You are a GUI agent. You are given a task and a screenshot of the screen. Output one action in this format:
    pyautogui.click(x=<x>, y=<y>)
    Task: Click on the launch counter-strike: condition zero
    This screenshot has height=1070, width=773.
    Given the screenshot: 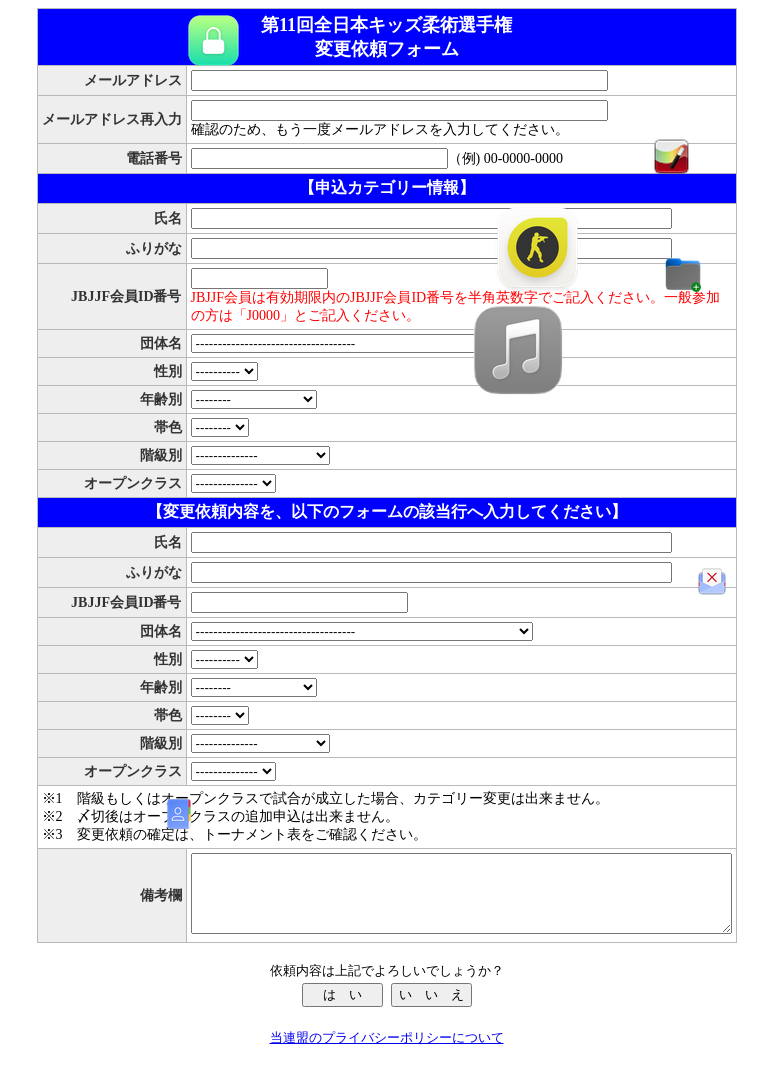 What is the action you would take?
    pyautogui.click(x=537, y=247)
    